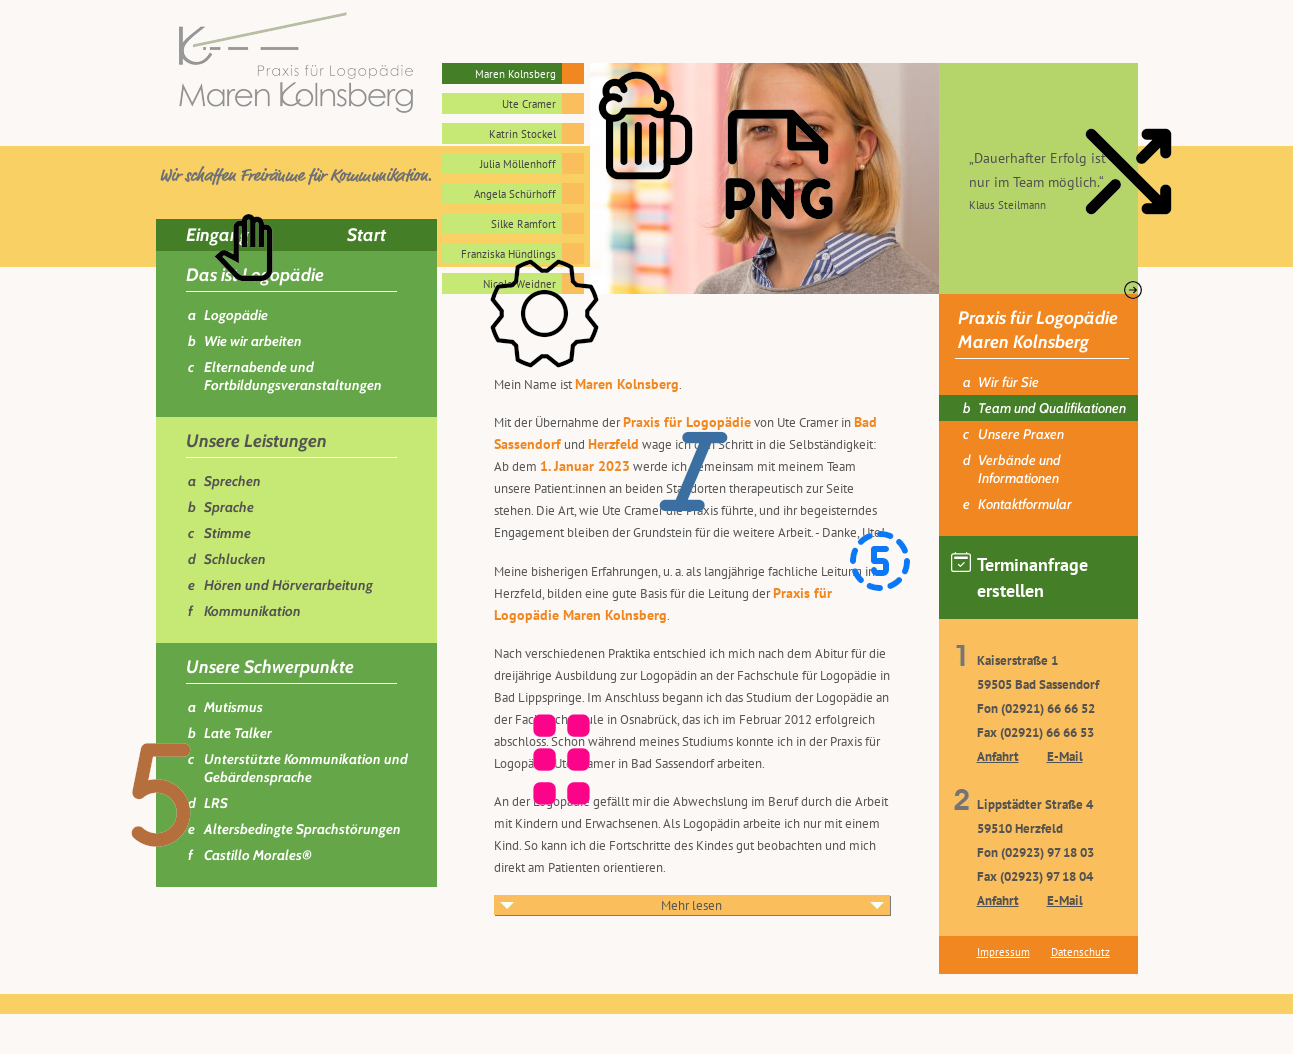 This screenshot has width=1293, height=1054. What do you see at coordinates (244, 247) in the screenshot?
I see `stop or pause an action` at bounding box center [244, 247].